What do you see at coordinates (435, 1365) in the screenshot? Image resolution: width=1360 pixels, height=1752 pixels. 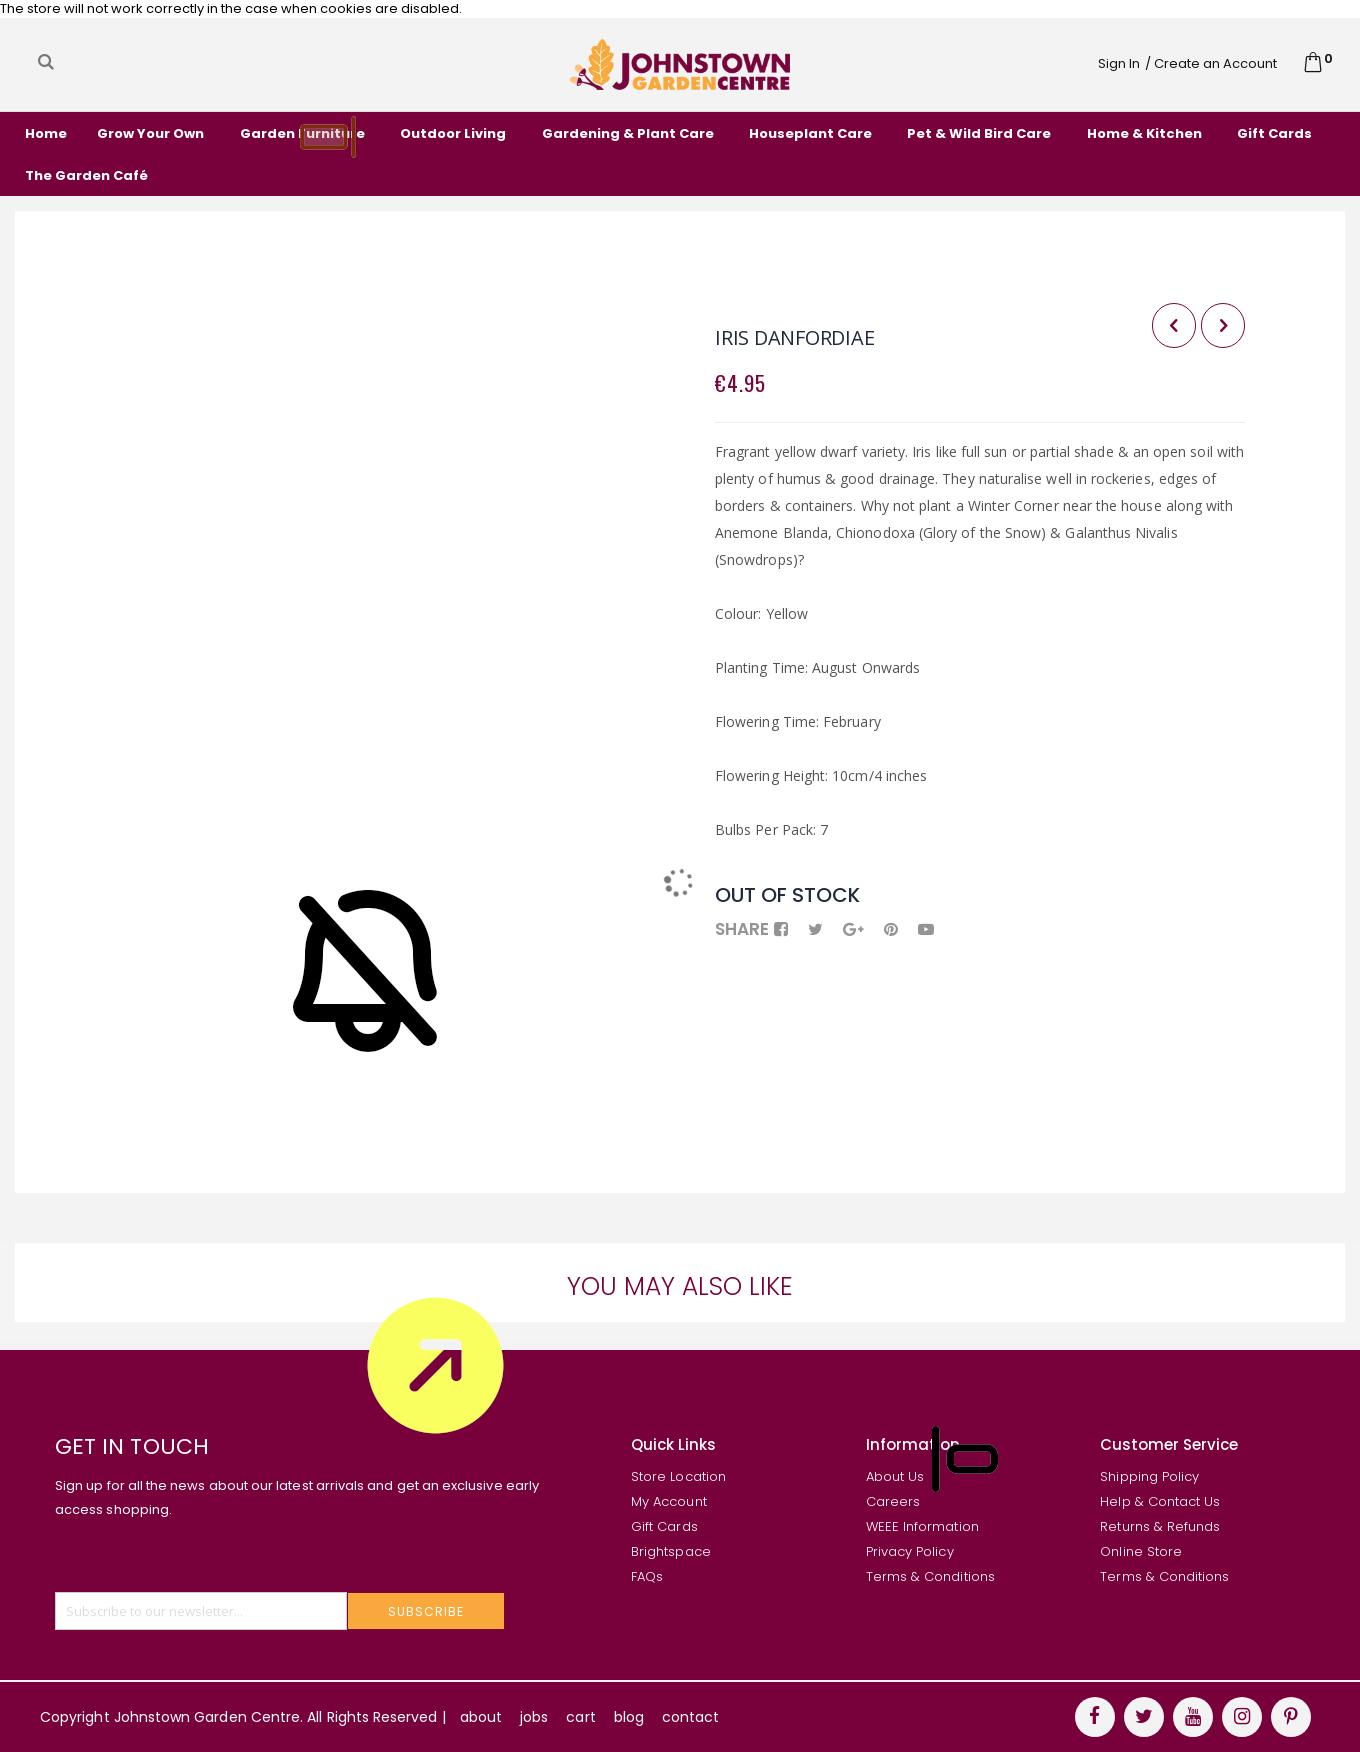 I see `open link in new tab or window` at bounding box center [435, 1365].